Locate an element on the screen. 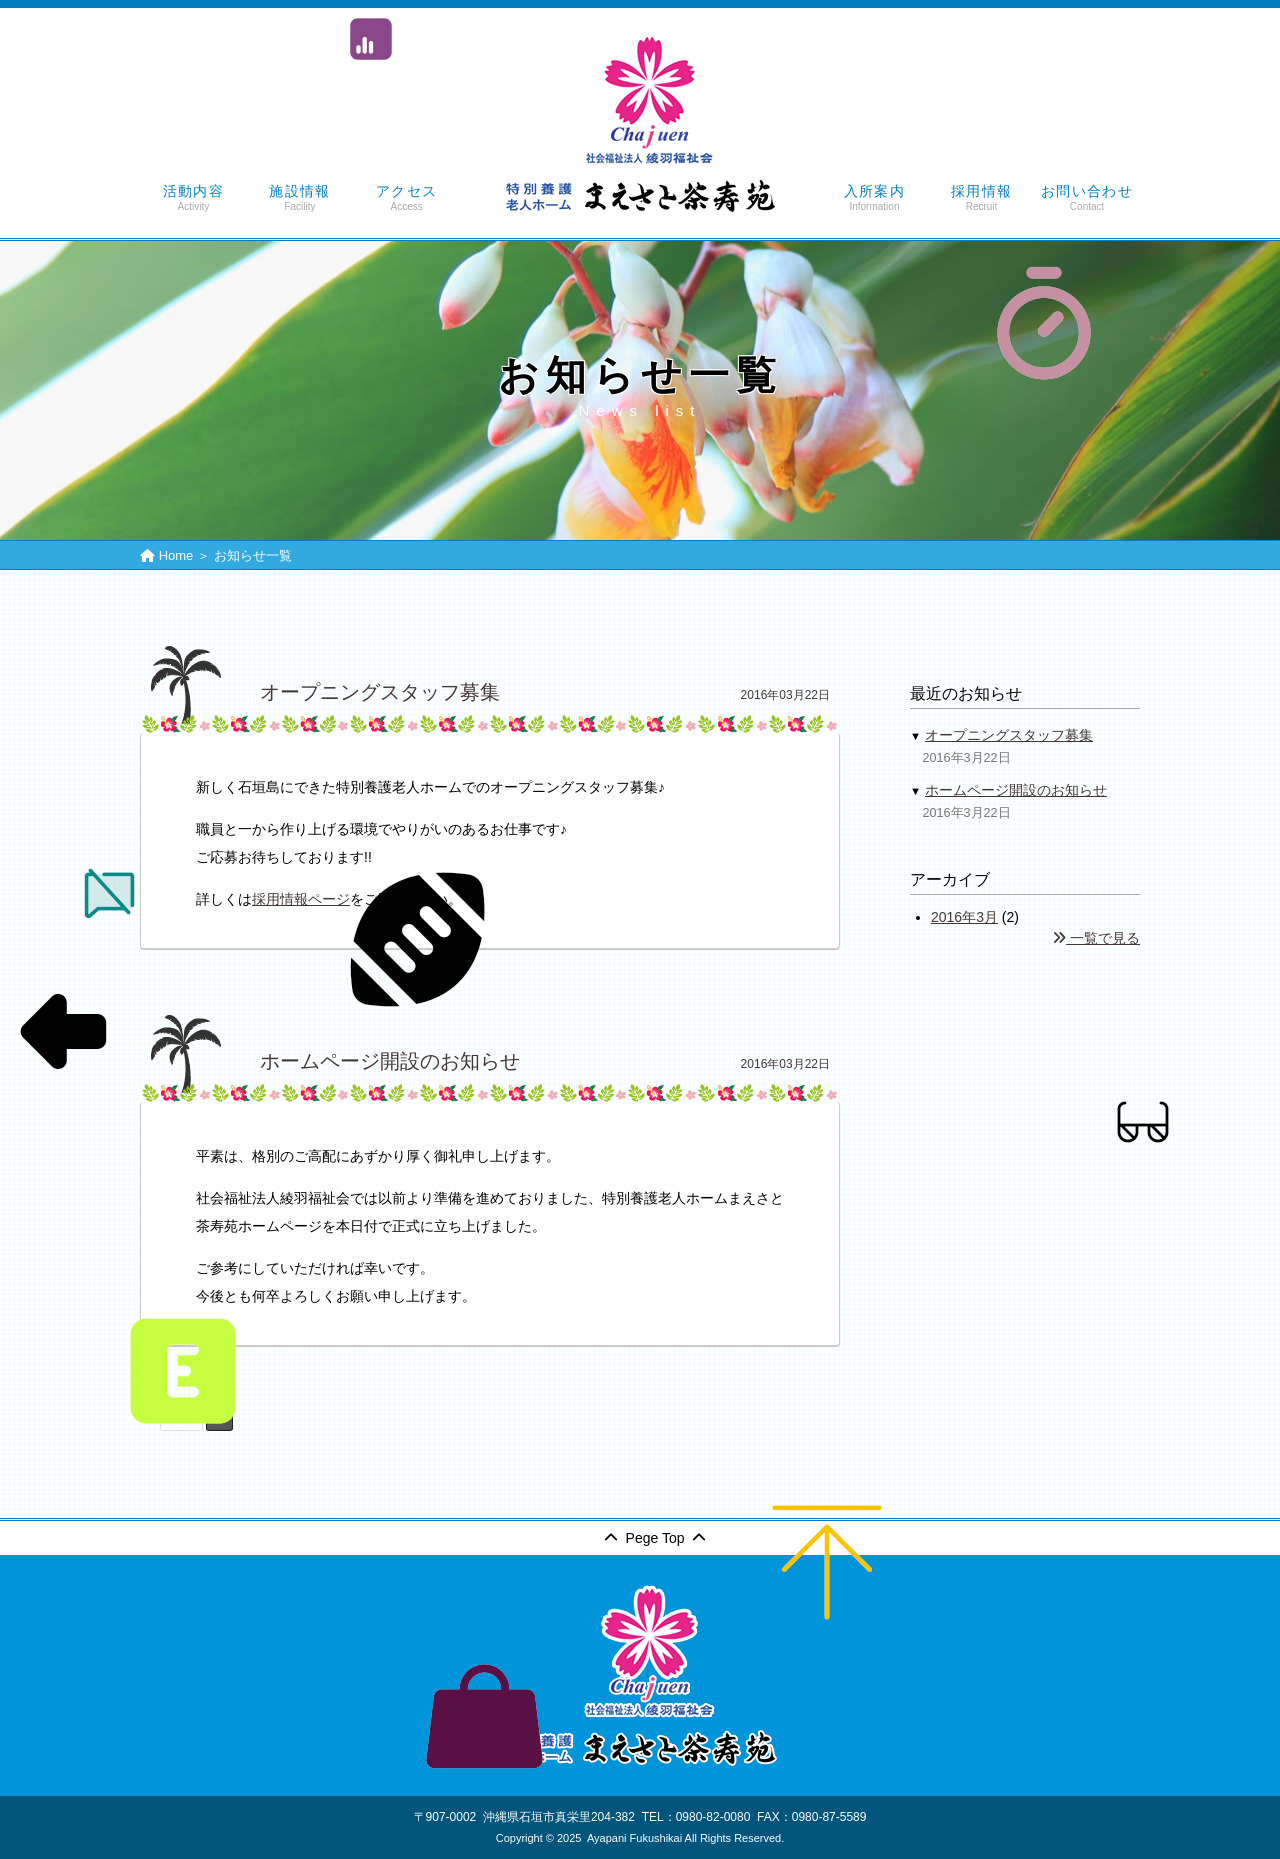 The height and width of the screenshot is (1859, 1280). set or view a countdown timer is located at coordinates (1044, 327).